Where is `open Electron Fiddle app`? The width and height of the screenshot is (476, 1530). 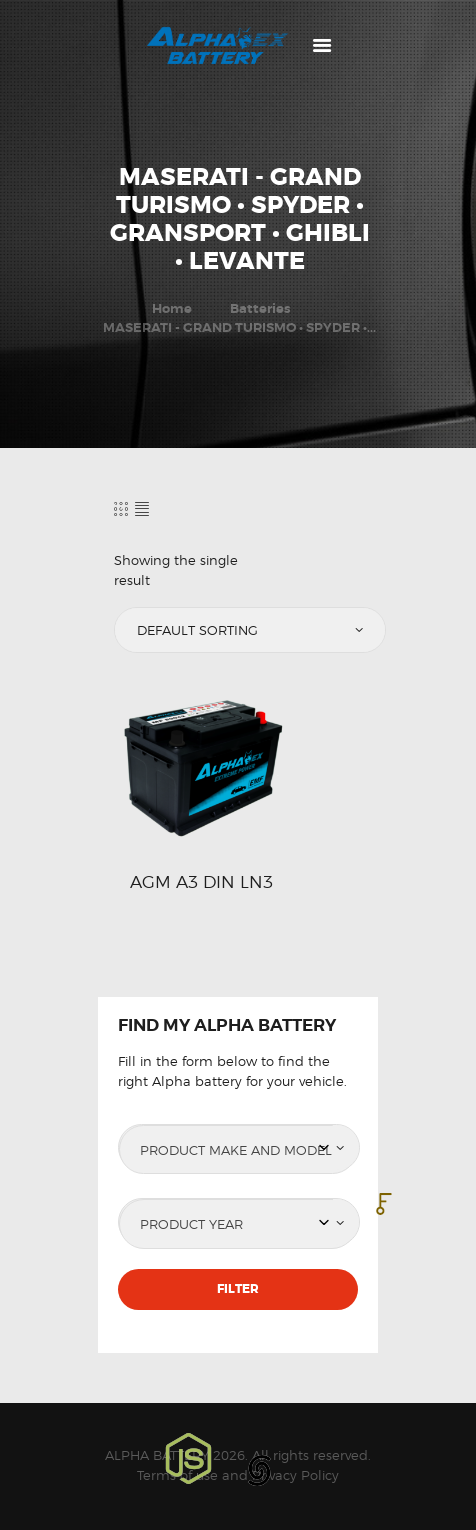
open Electron Fiddle app is located at coordinates (384, 1204).